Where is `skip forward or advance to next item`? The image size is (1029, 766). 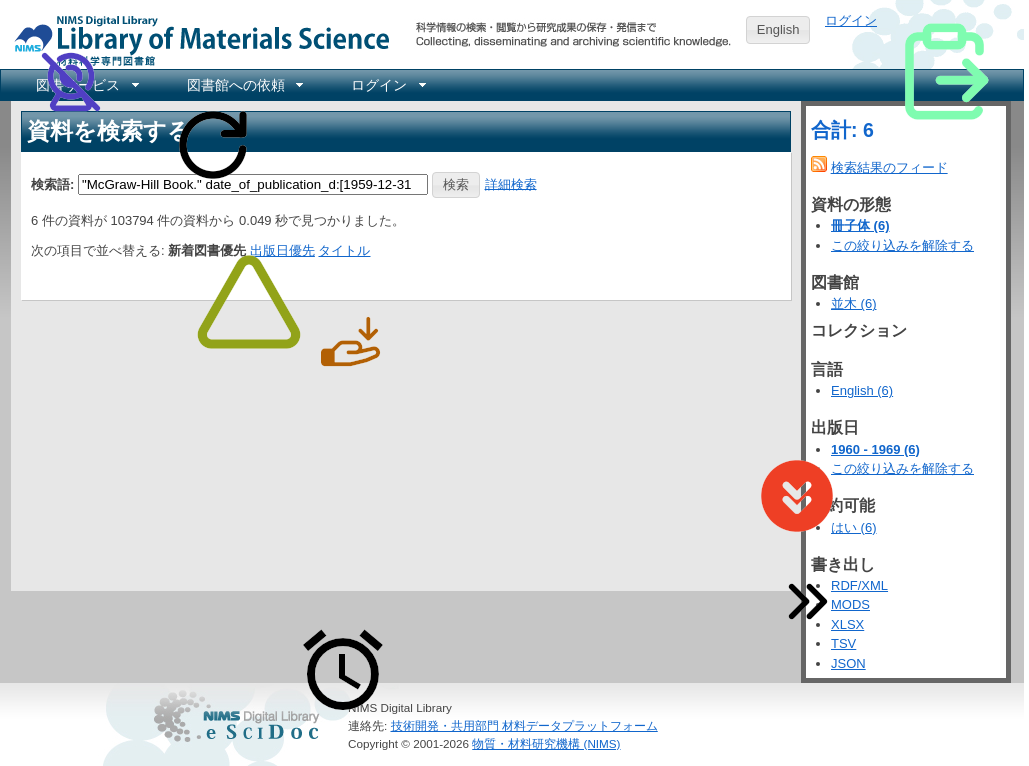
skip forward or advance to next item is located at coordinates (806, 601).